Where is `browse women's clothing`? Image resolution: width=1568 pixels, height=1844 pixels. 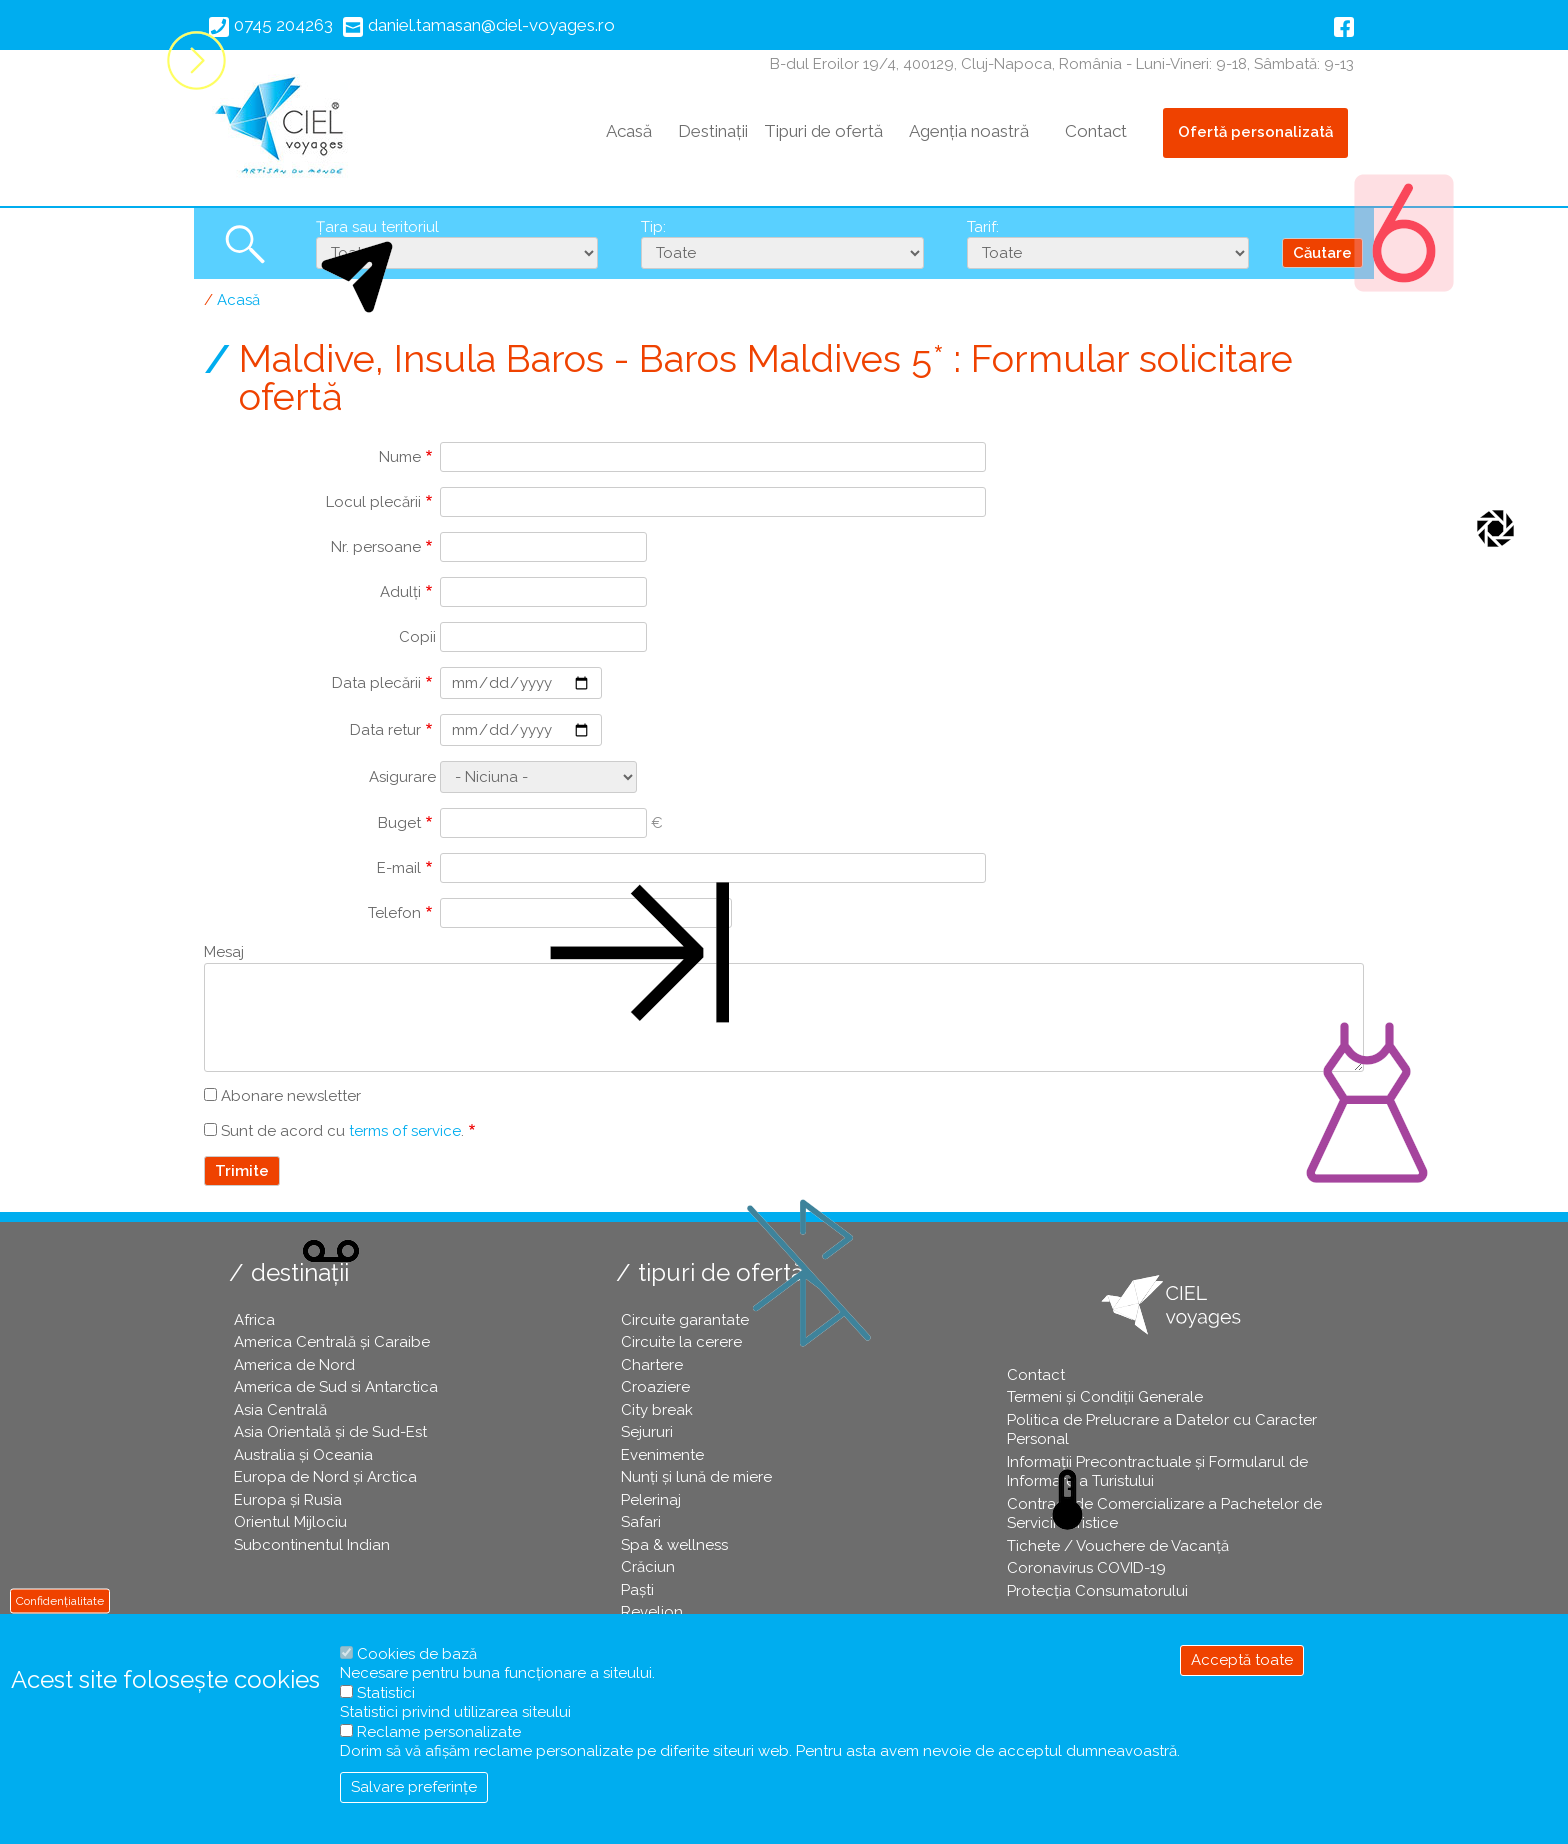 browse women's clothing is located at coordinates (1367, 1111).